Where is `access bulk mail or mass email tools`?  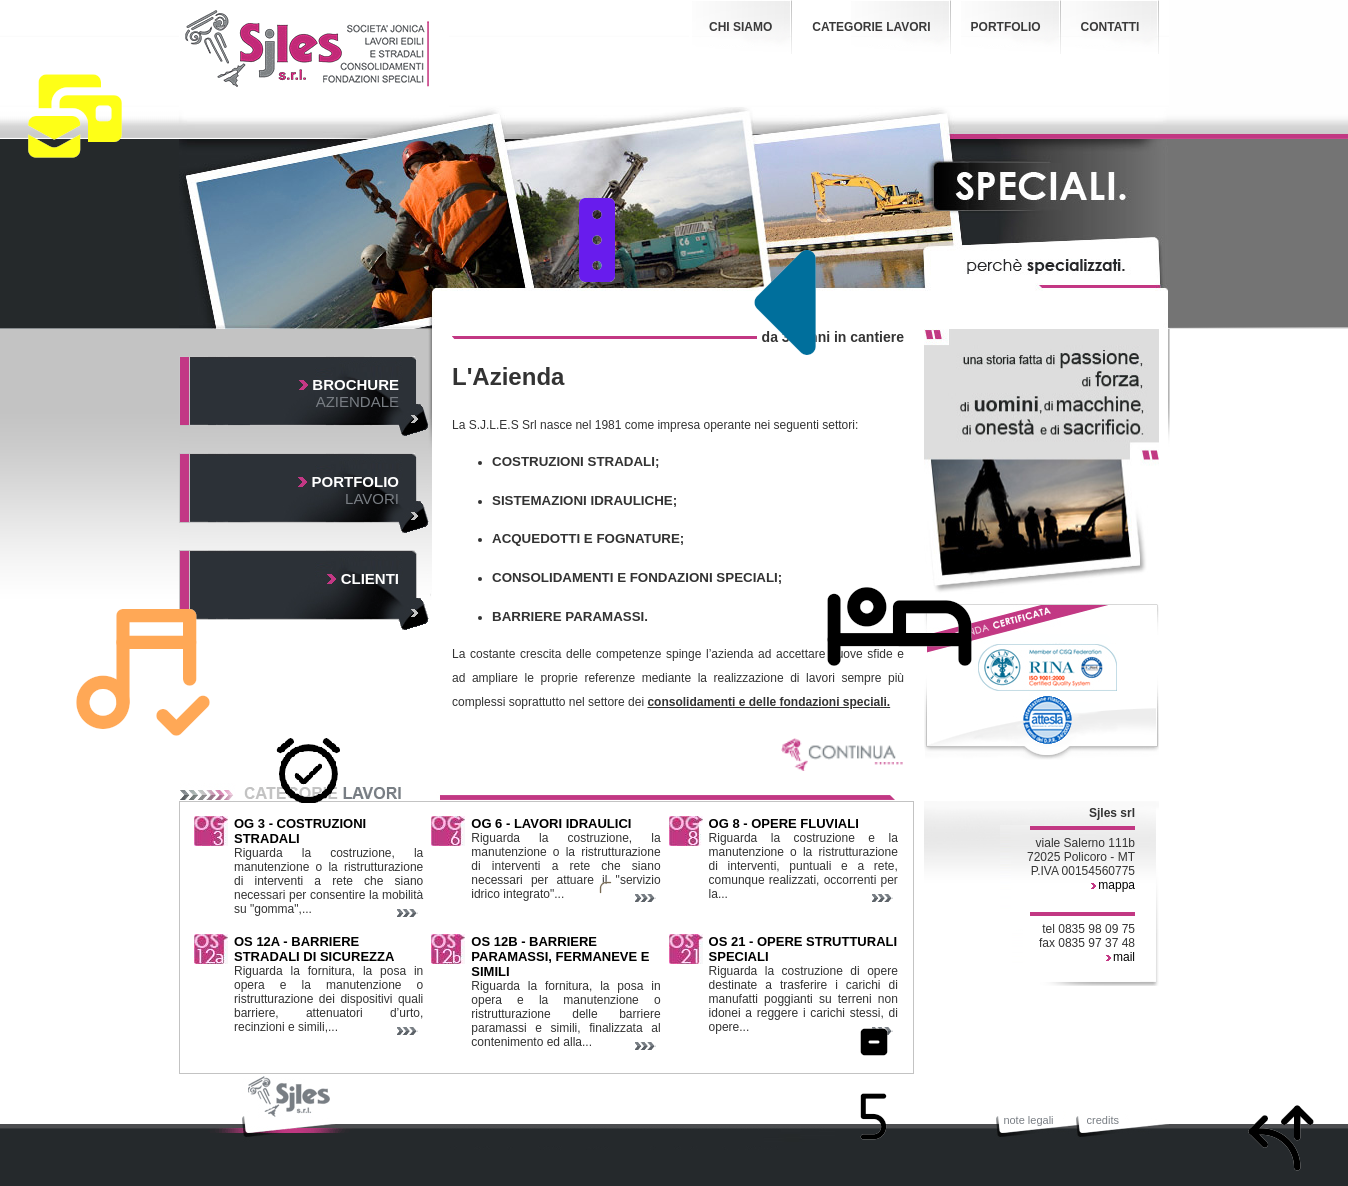 access bulk mail or mass email tools is located at coordinates (75, 116).